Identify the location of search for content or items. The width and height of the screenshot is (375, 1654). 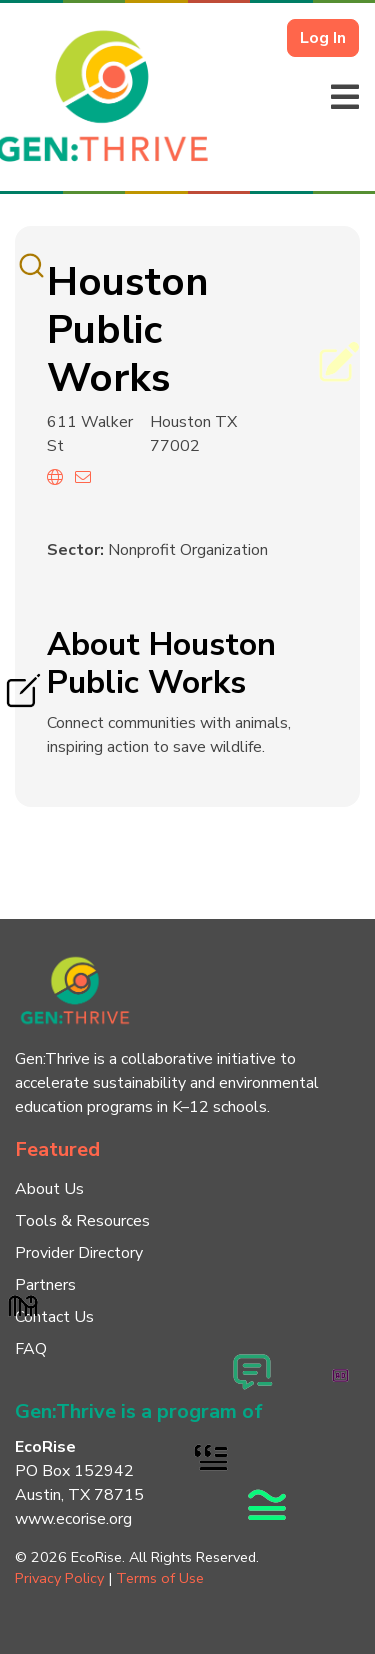
(31, 265).